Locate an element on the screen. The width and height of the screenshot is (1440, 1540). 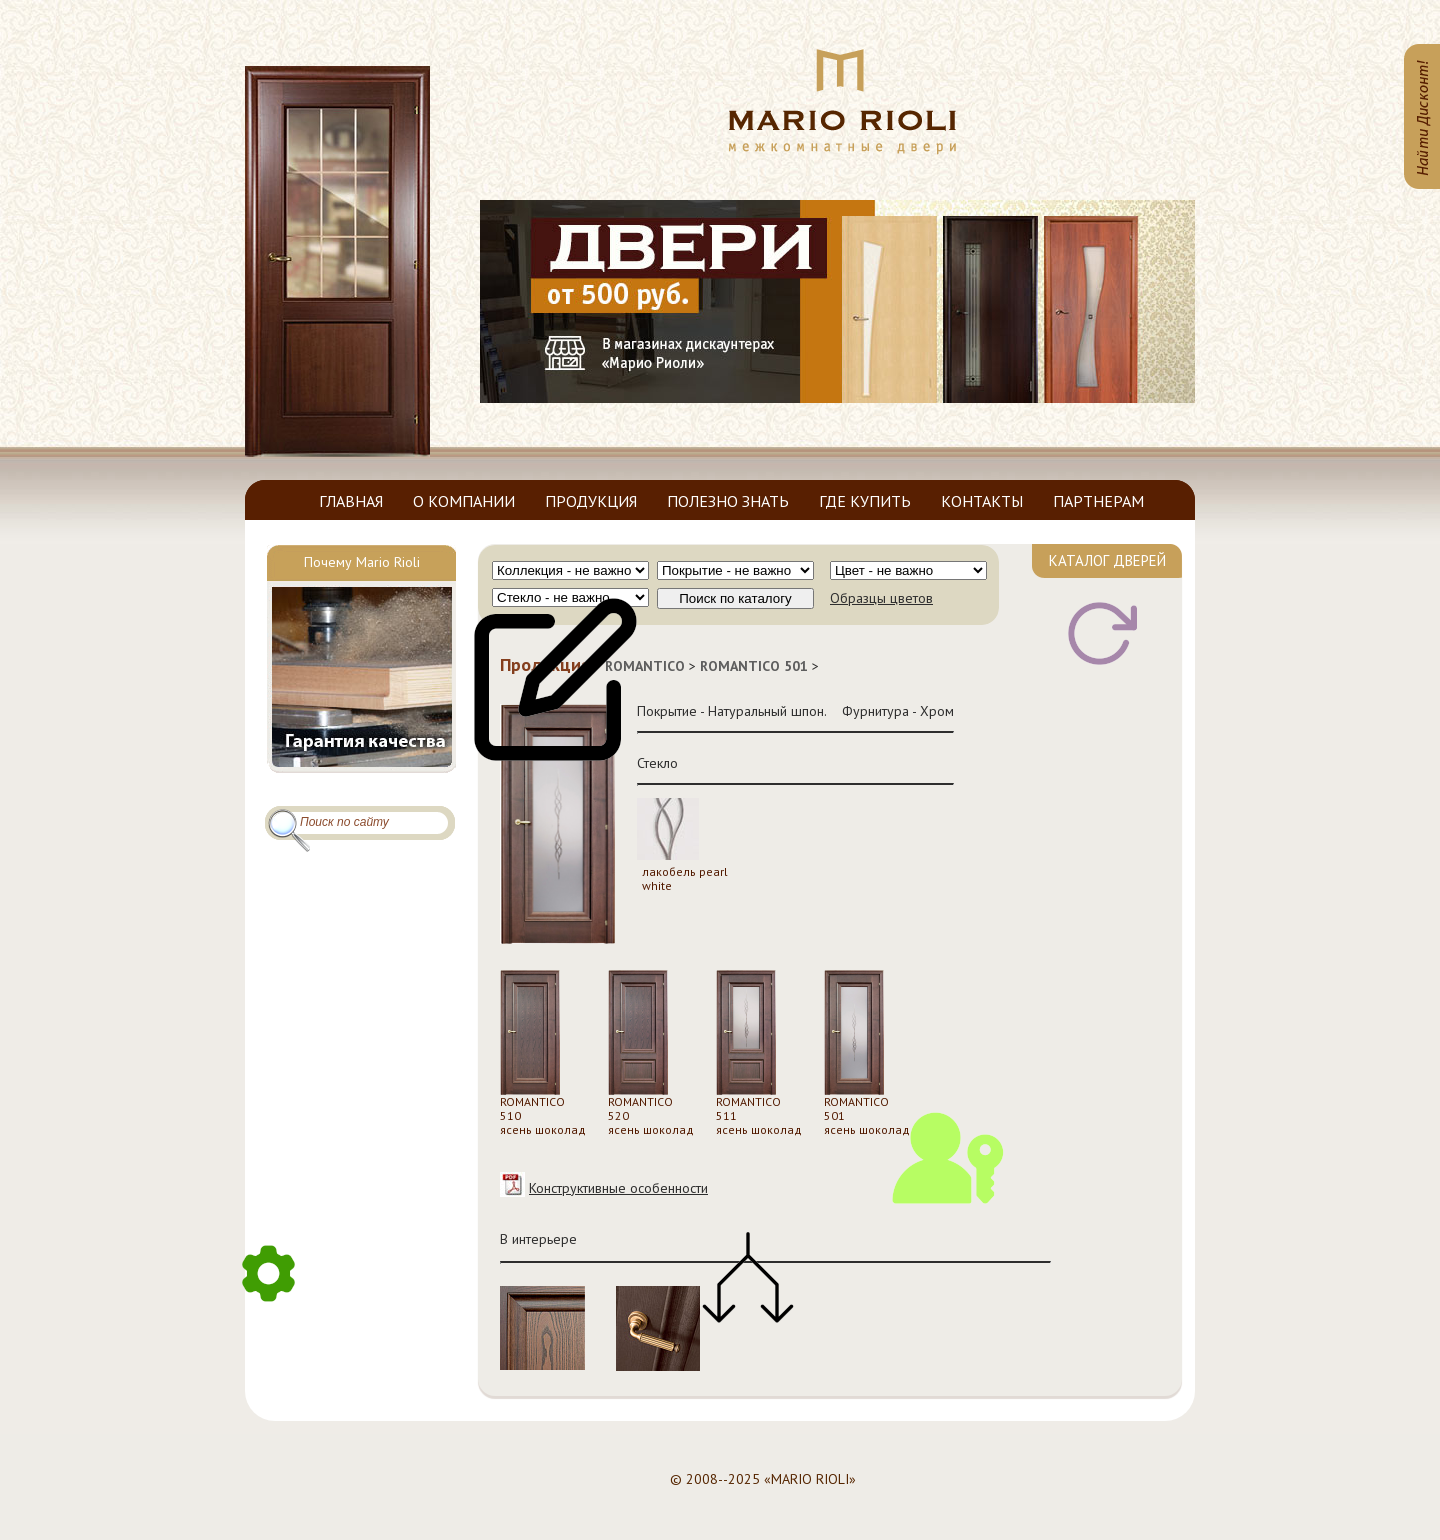
redo or repeat the last action is located at coordinates (1099, 633).